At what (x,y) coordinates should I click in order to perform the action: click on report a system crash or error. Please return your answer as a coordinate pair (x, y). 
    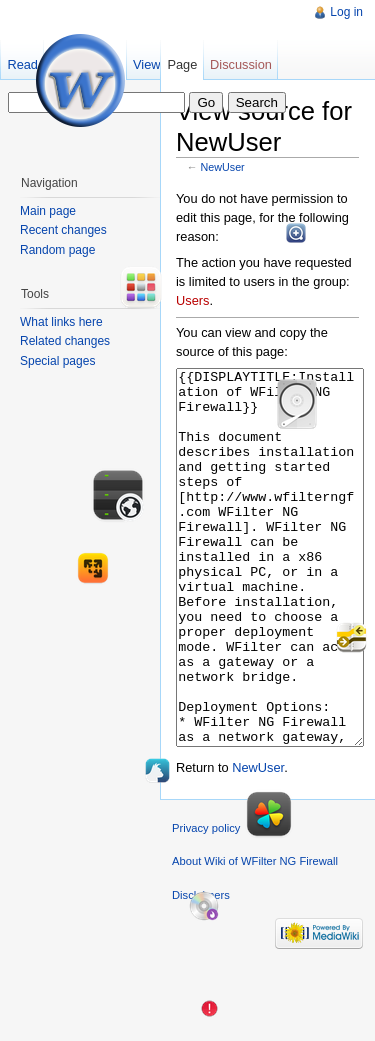
    Looking at the image, I should click on (209, 1008).